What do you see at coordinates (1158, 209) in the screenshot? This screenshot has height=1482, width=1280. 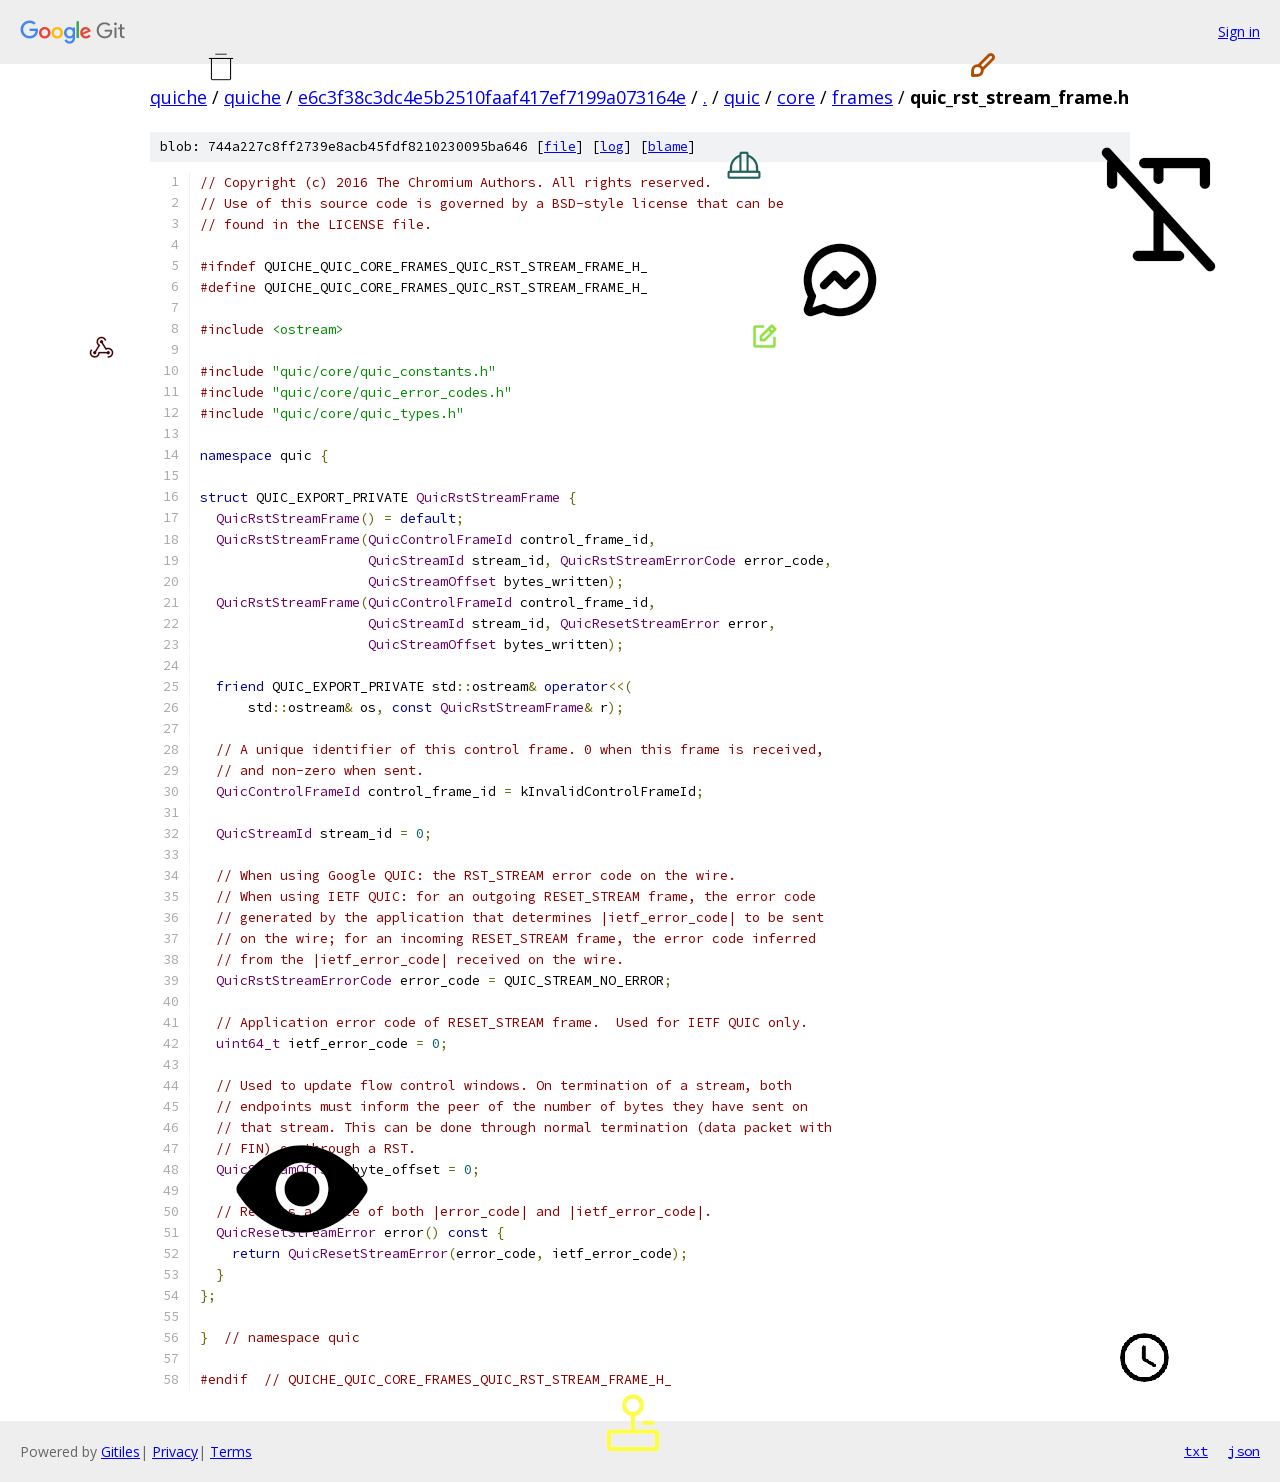 I see `disable text formatting` at bounding box center [1158, 209].